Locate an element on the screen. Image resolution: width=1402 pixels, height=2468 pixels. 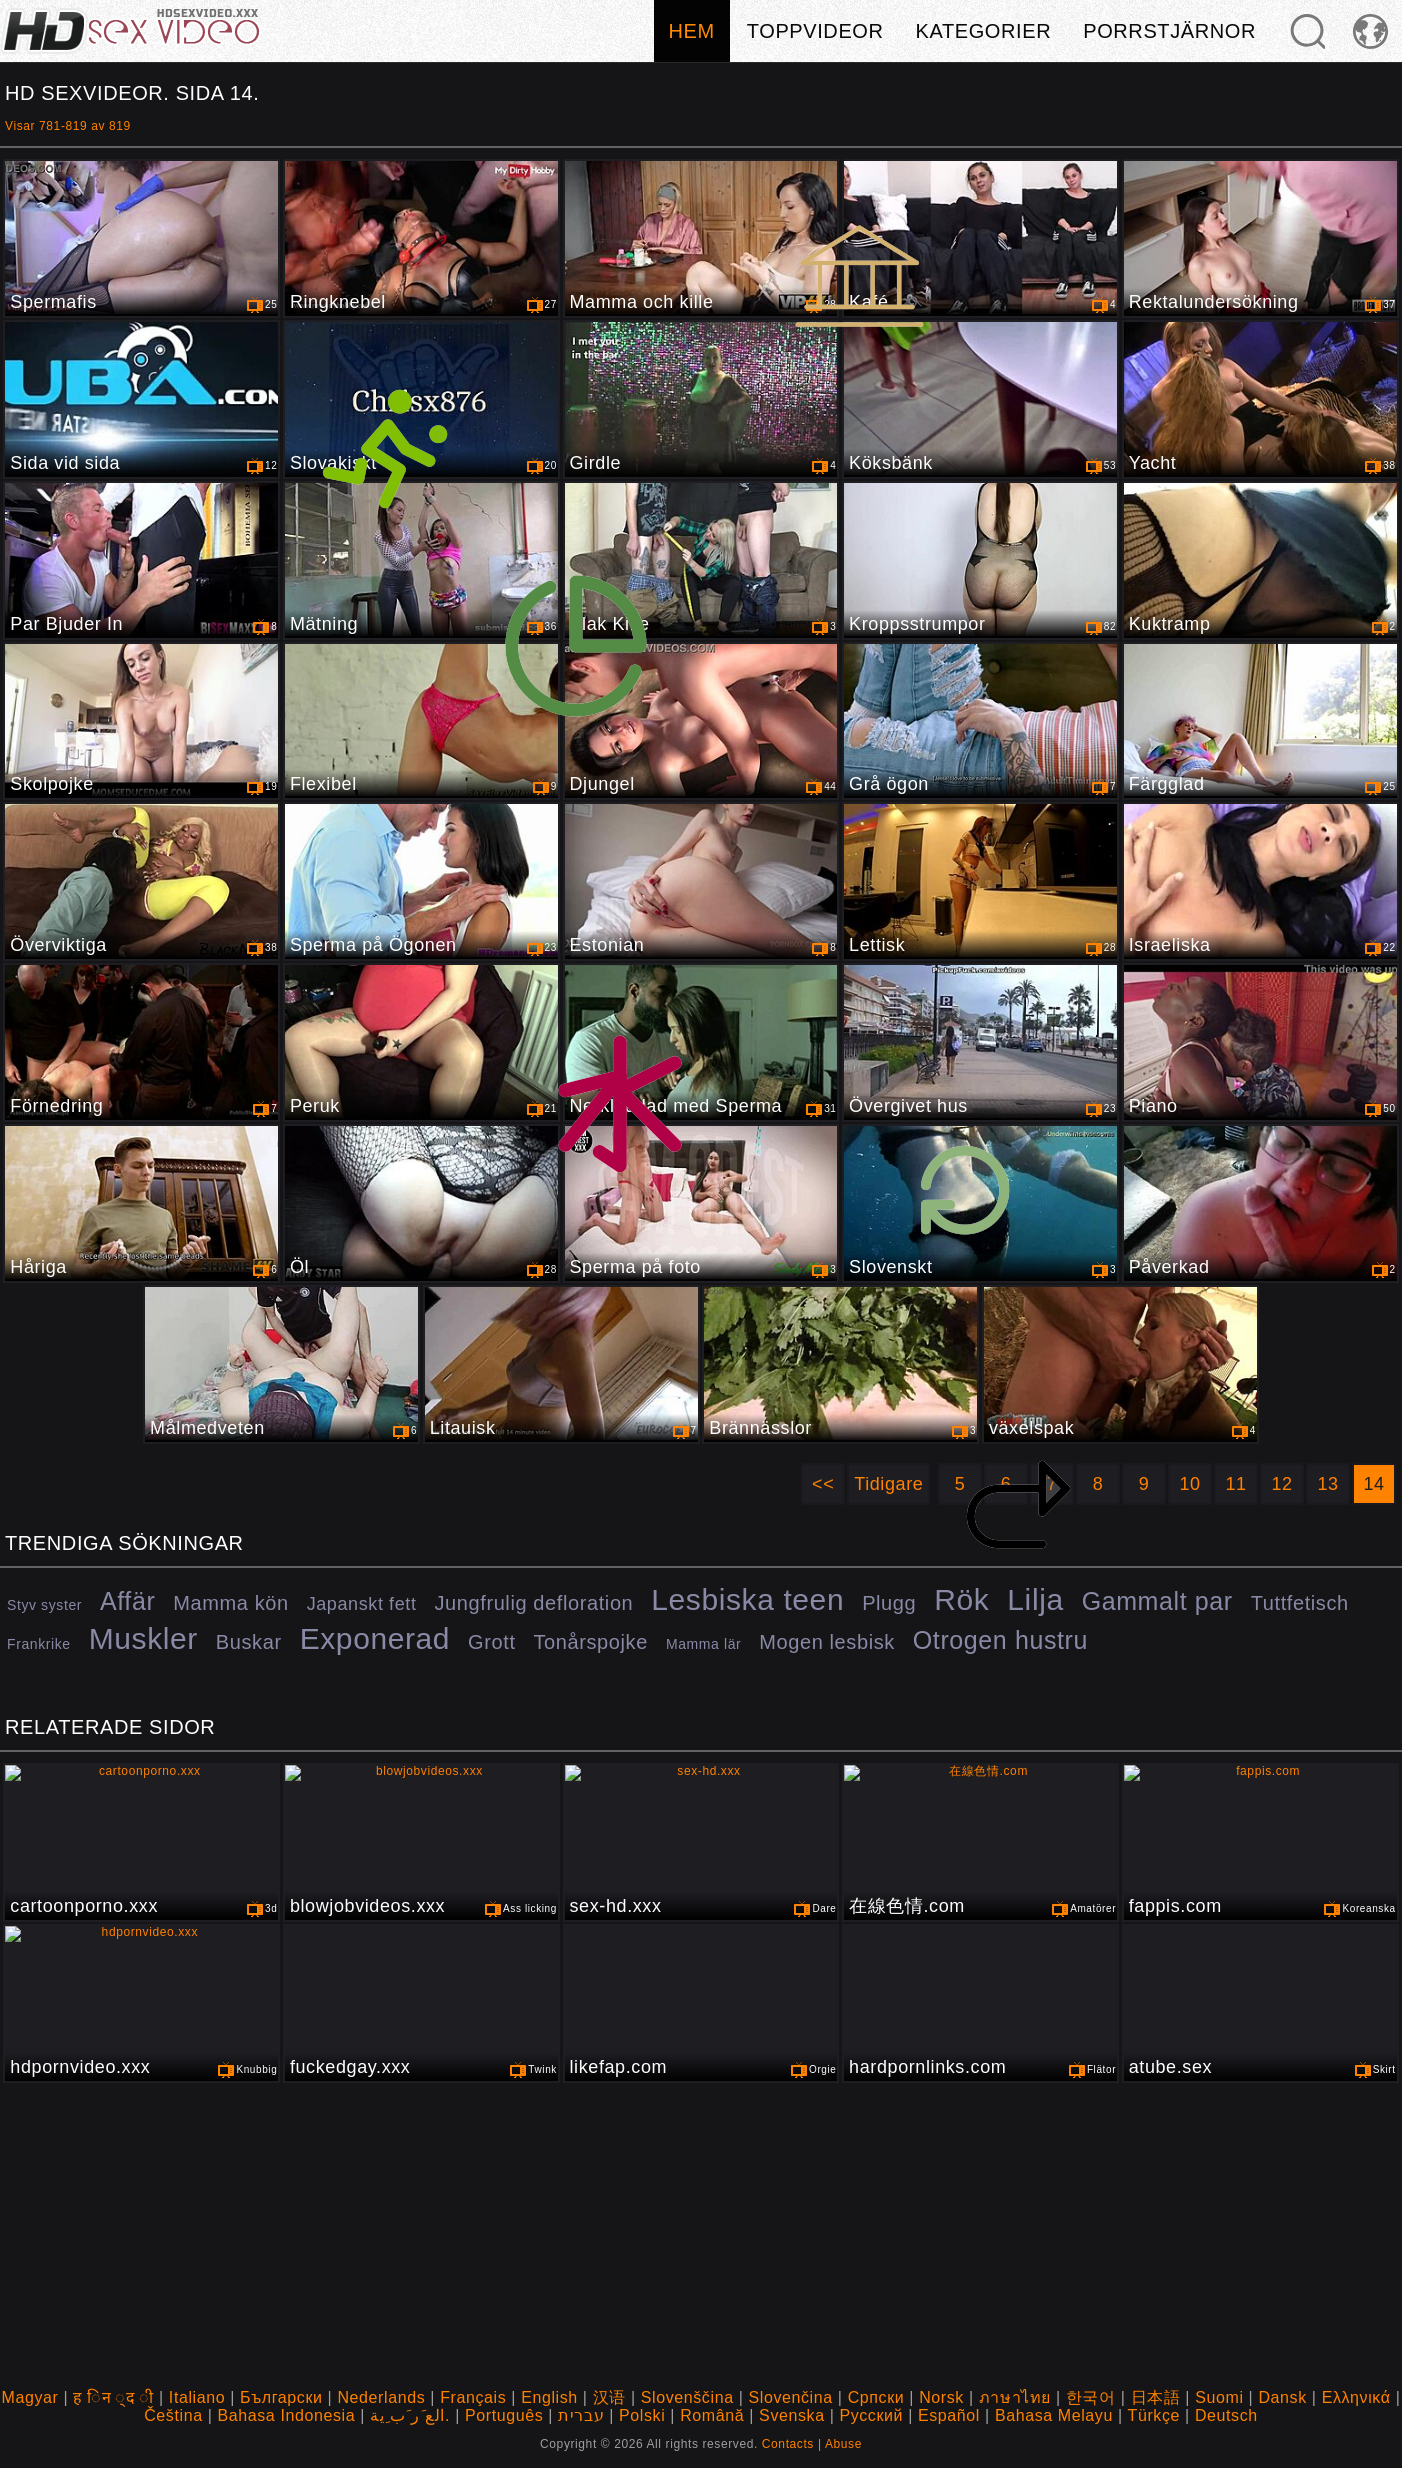
access volleyball or beach sports activities is located at coordinates (388, 449).